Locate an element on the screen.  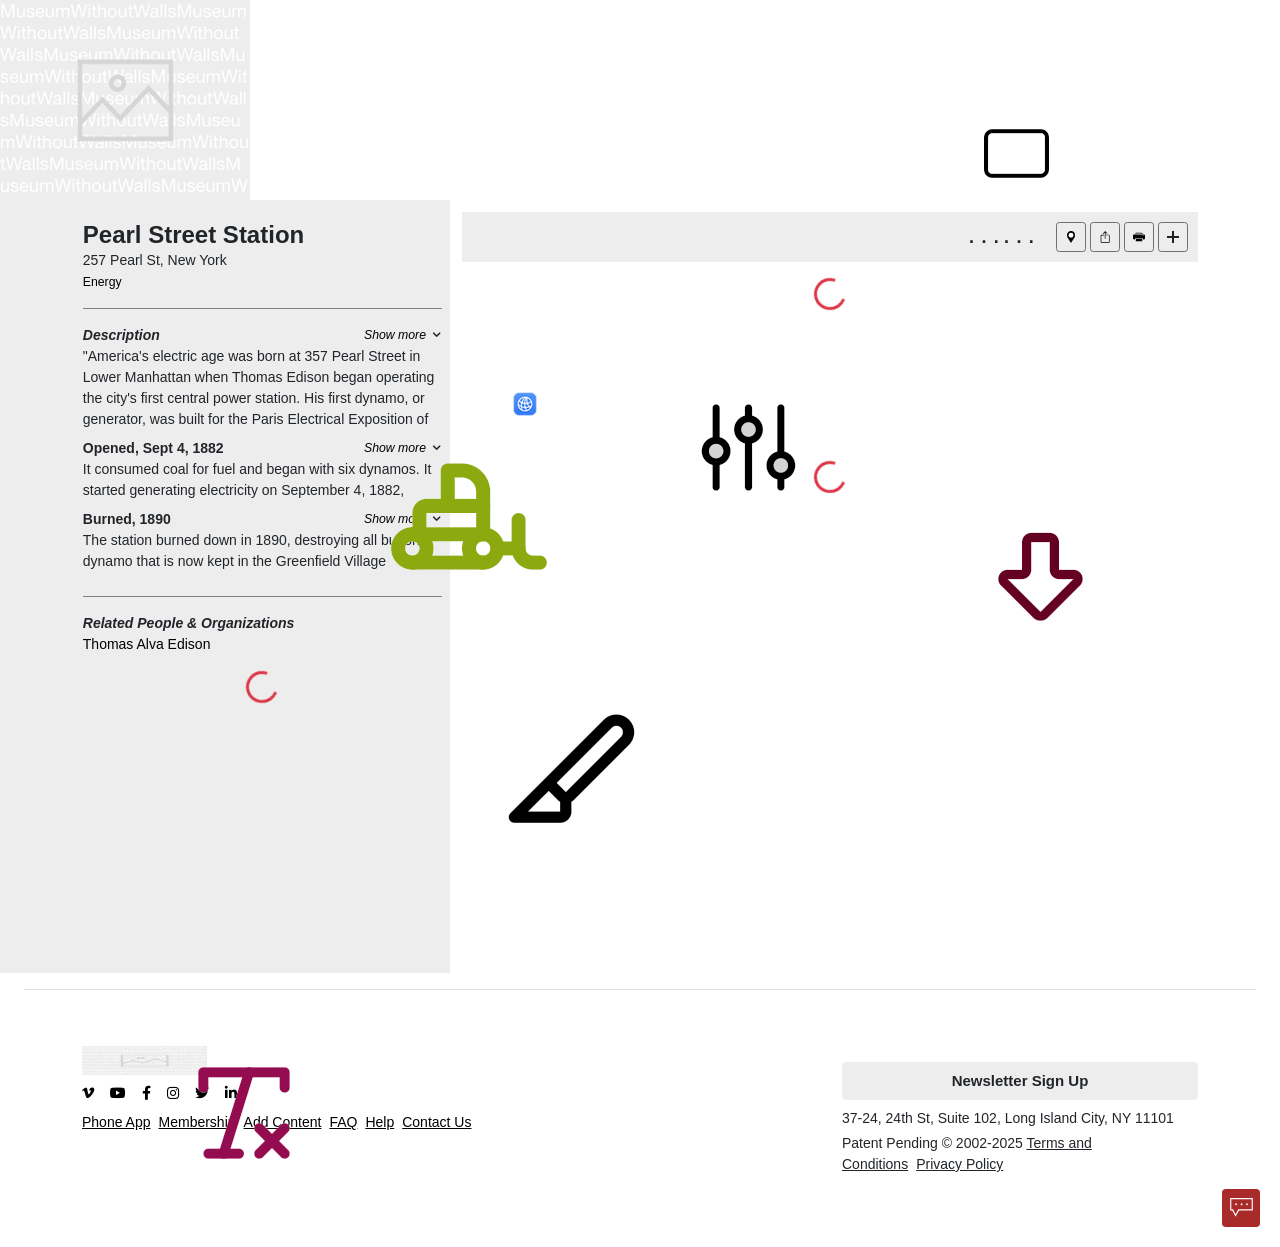
clear text formatting is located at coordinates (244, 1113).